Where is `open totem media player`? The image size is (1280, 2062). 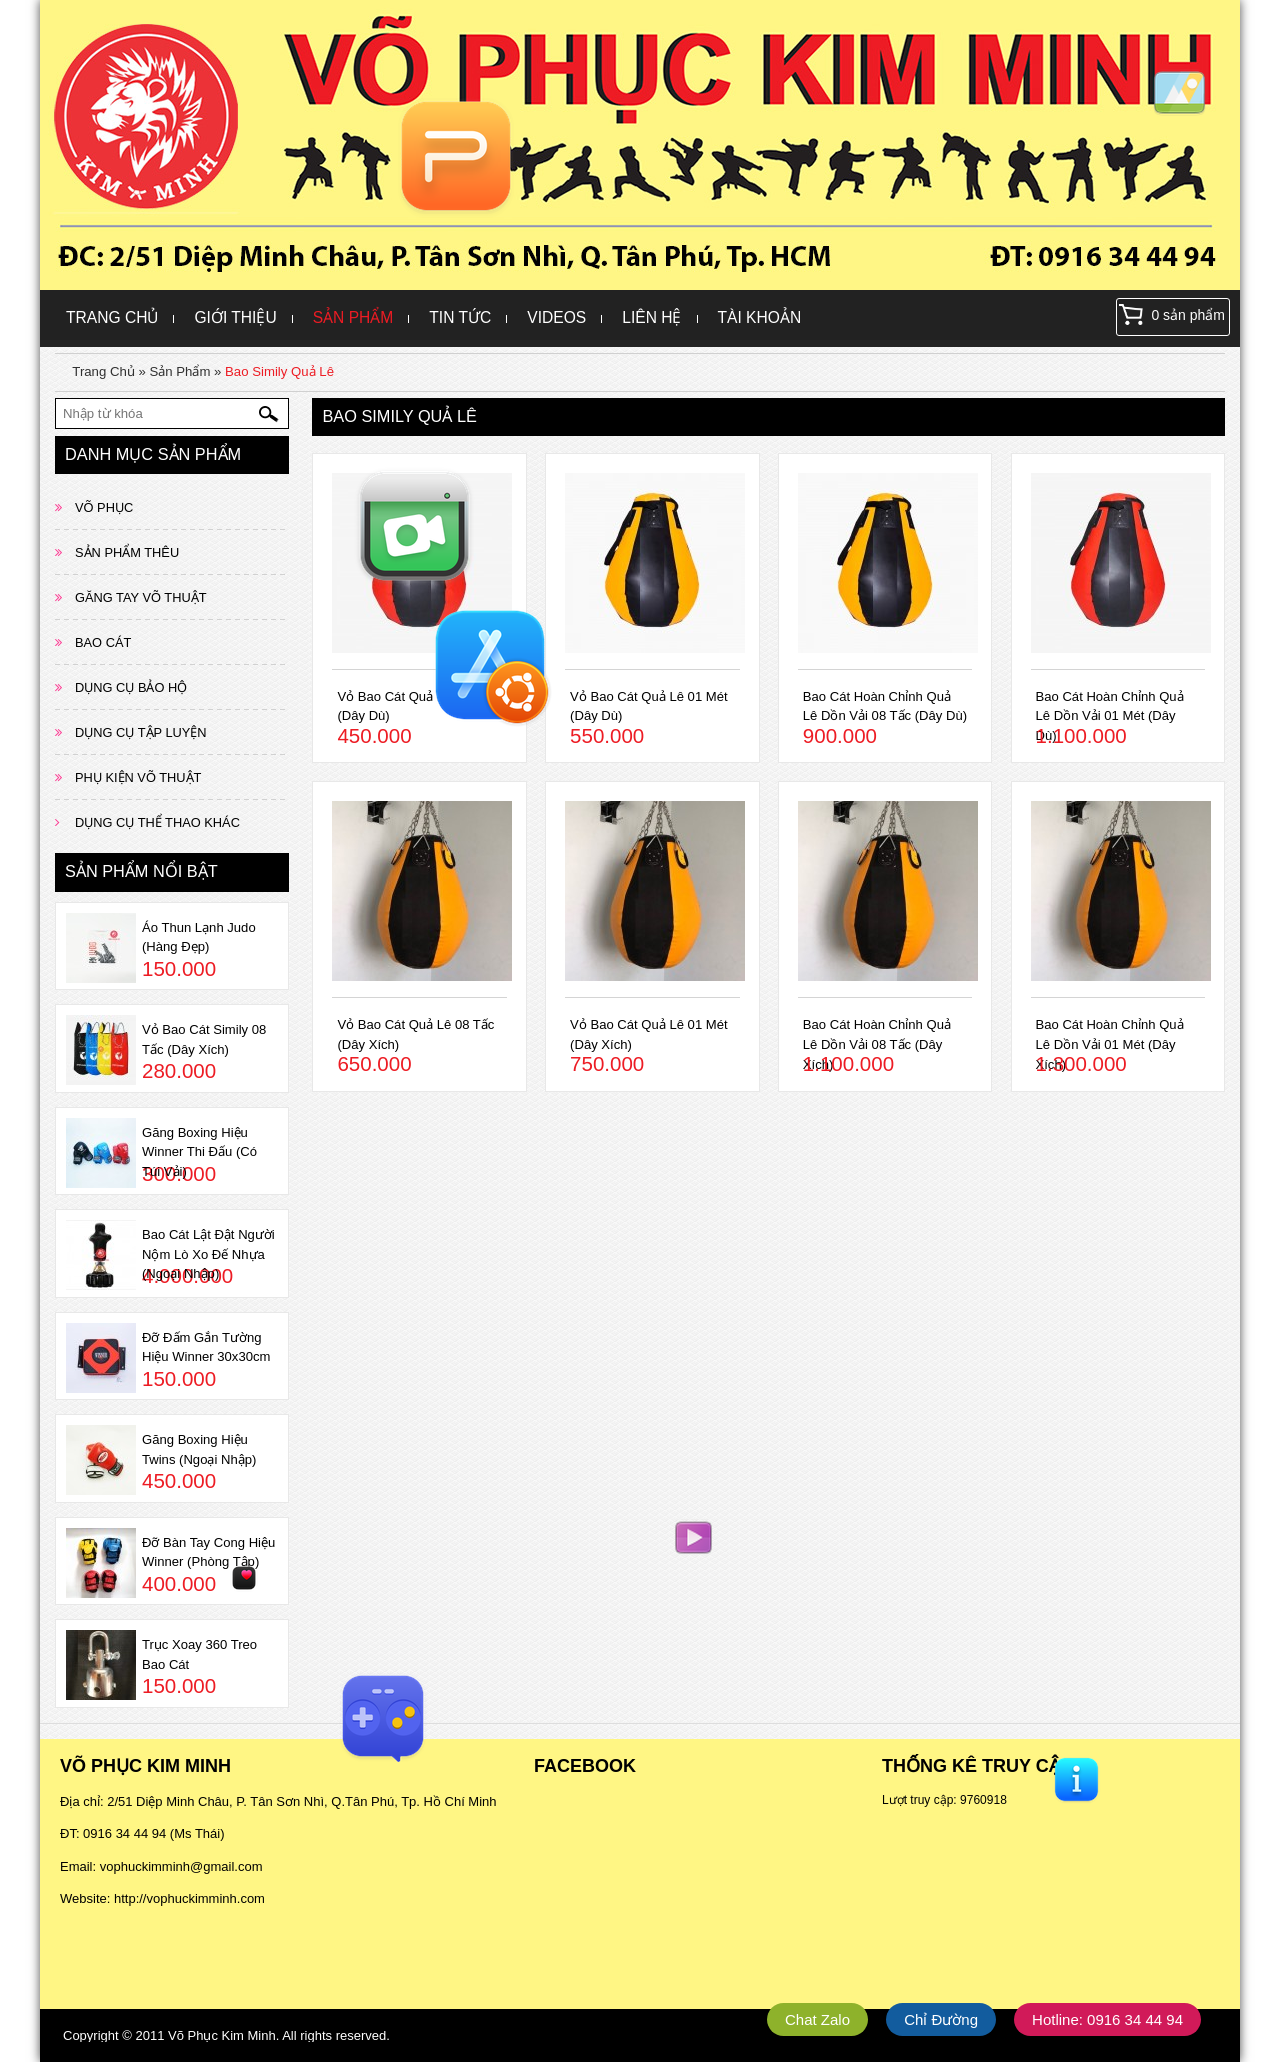
open totem media player is located at coordinates (693, 1537).